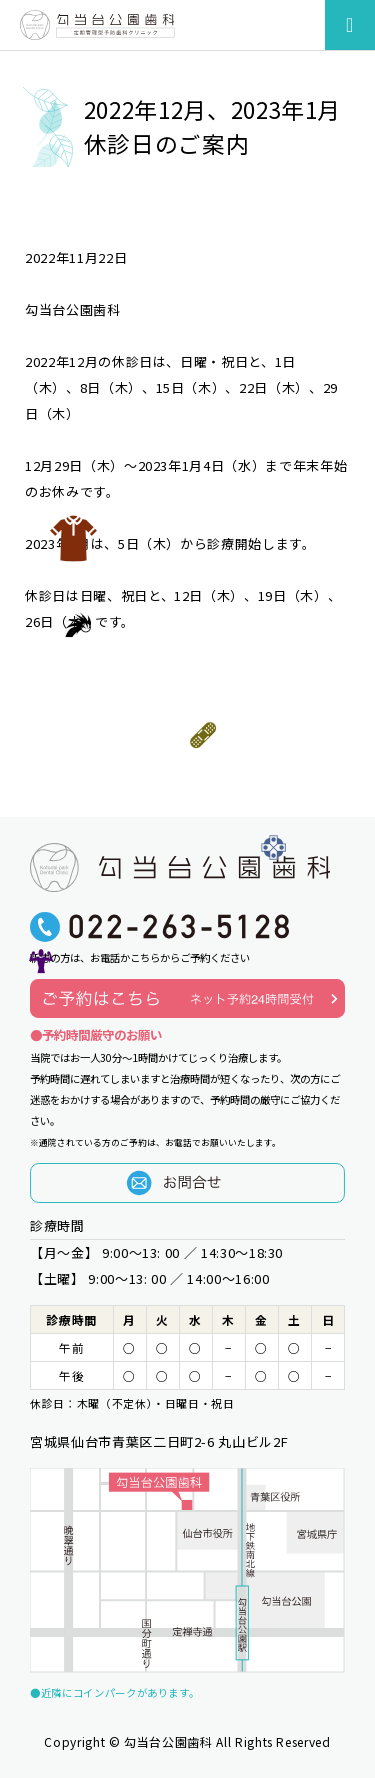 The width and height of the screenshot is (375, 1778). What do you see at coordinates (41, 961) in the screenshot?
I see `indicates strength or power attribute` at bounding box center [41, 961].